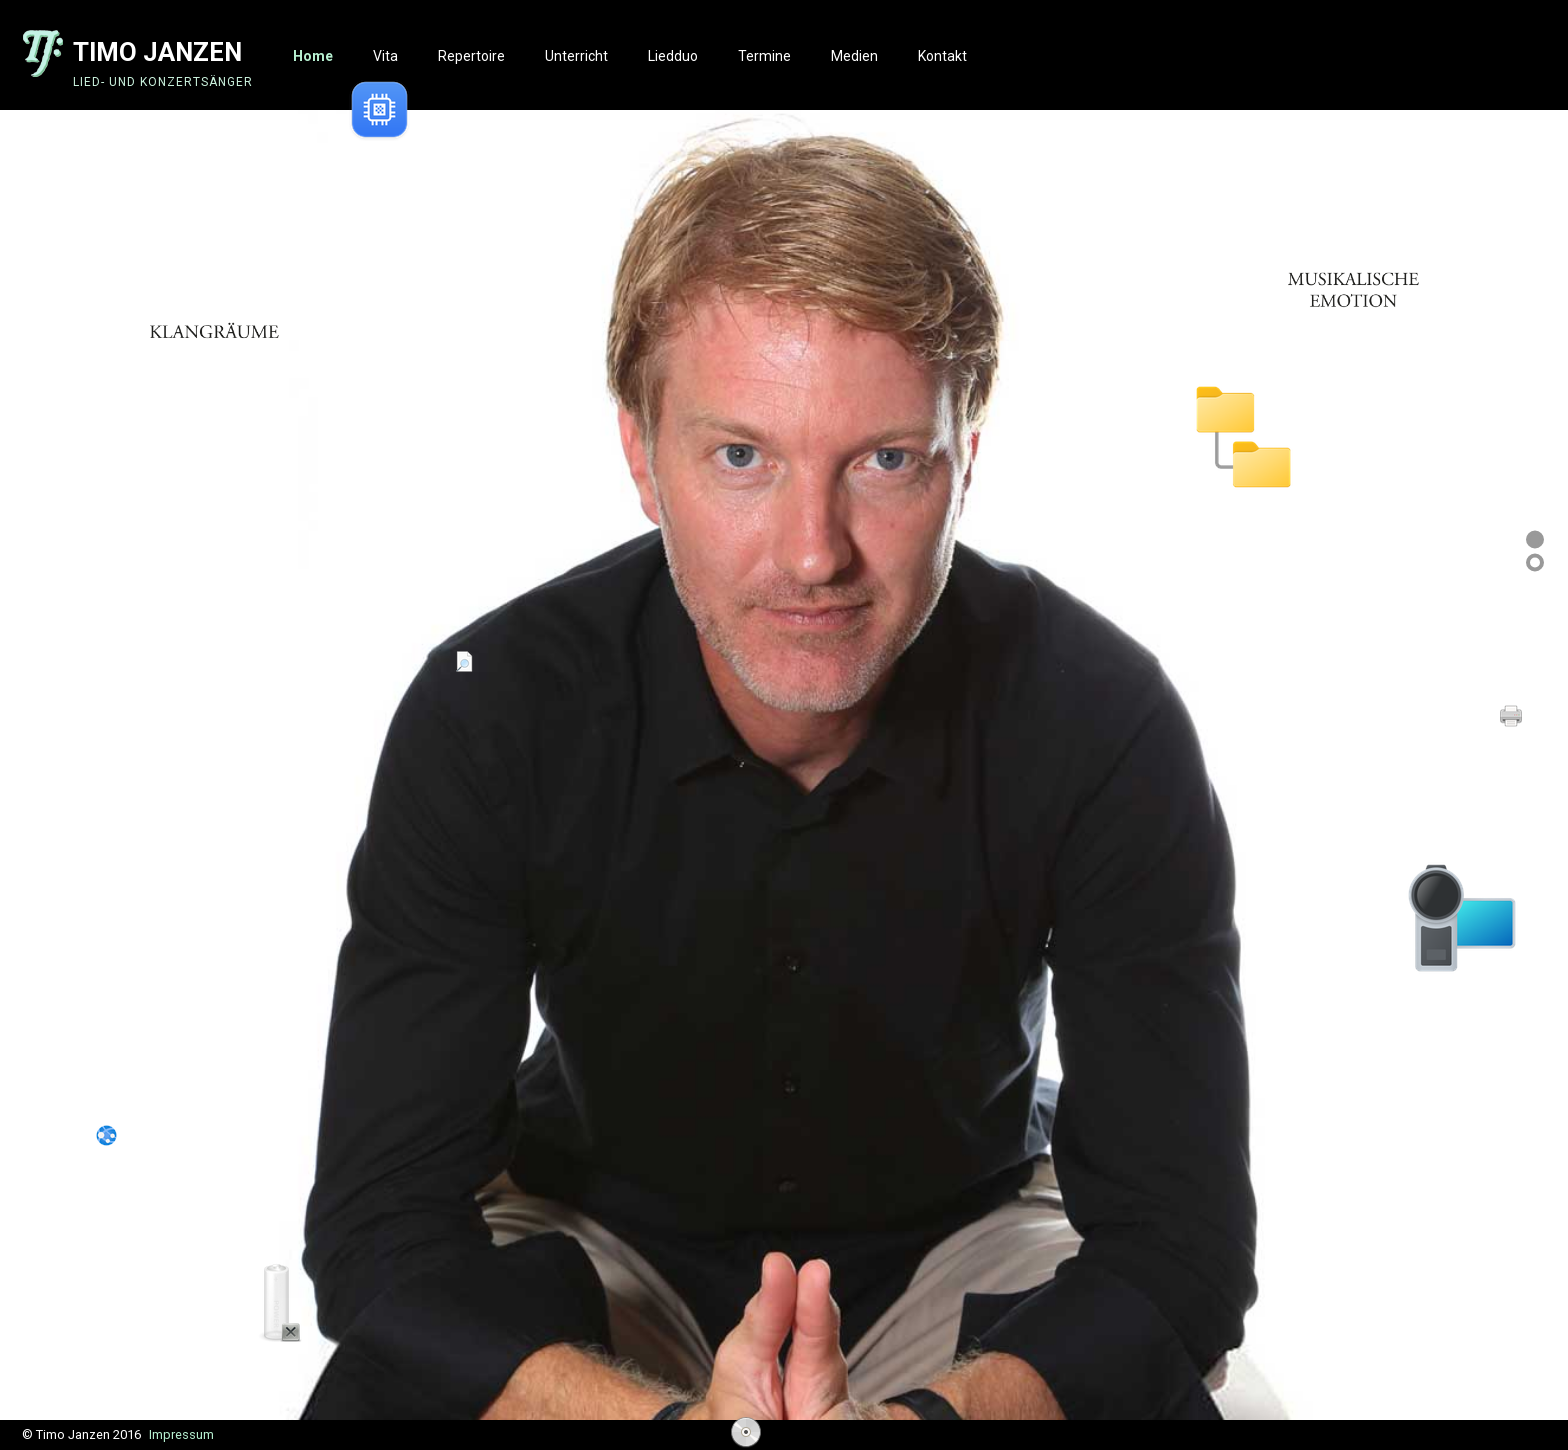 This screenshot has height=1450, width=1568. Describe the element at coordinates (1246, 436) in the screenshot. I see `view folder hierarchy or directory structure` at that location.